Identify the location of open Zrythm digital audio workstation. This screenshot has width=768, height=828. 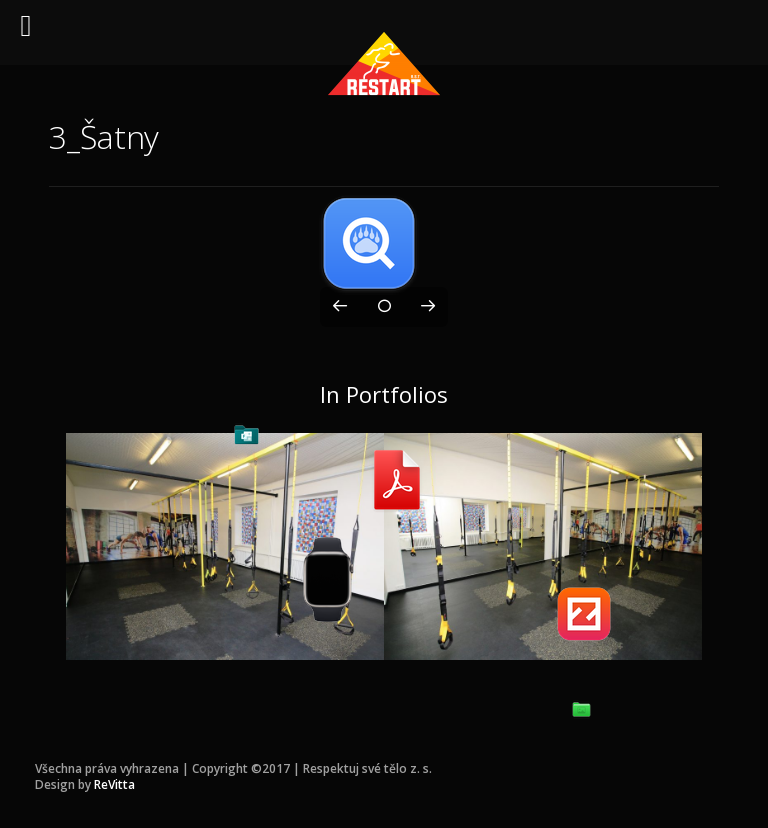
(584, 614).